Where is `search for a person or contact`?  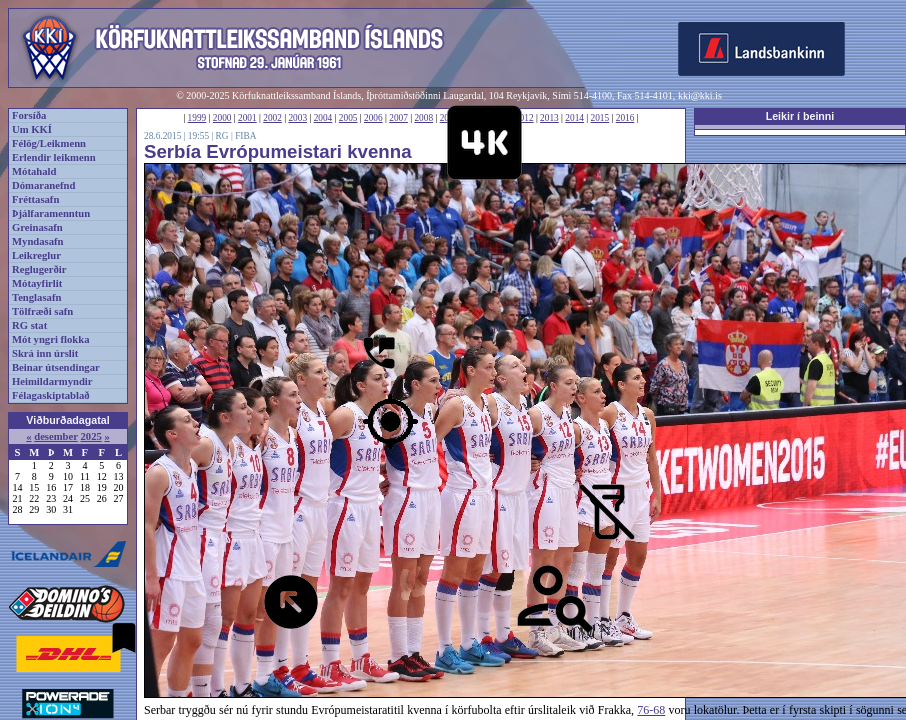 search for a person or contact is located at coordinates (555, 595).